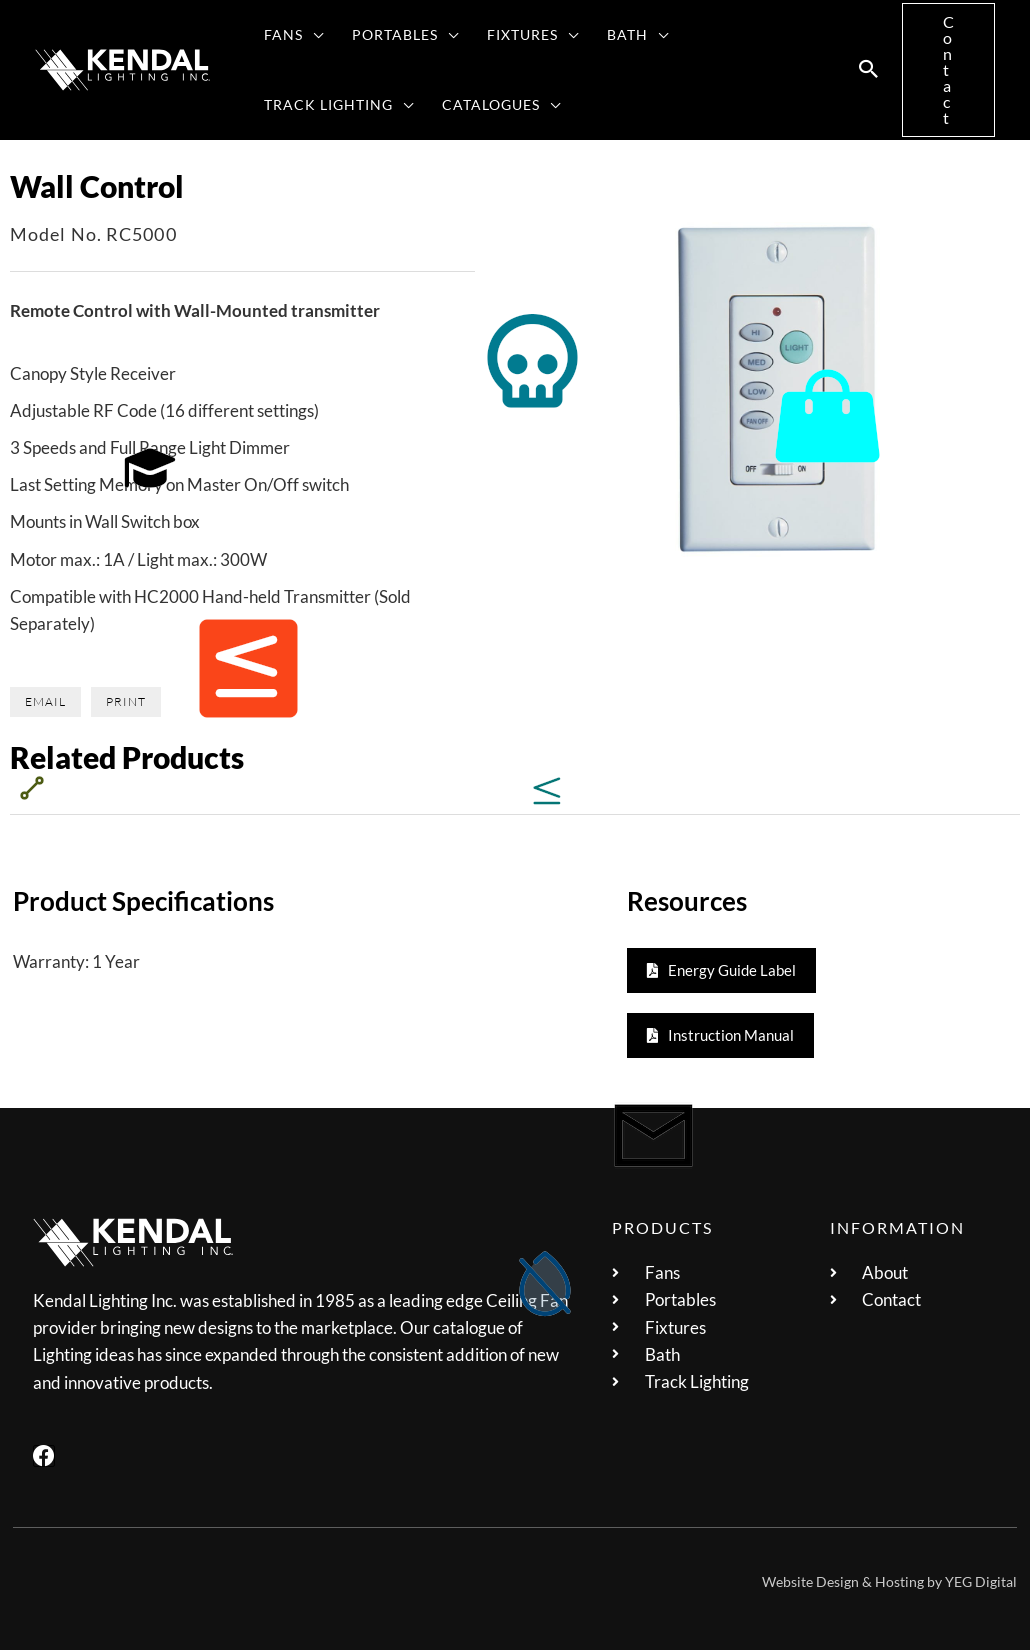  Describe the element at coordinates (547, 791) in the screenshot. I see `less than or equal to mathematical operator` at that location.